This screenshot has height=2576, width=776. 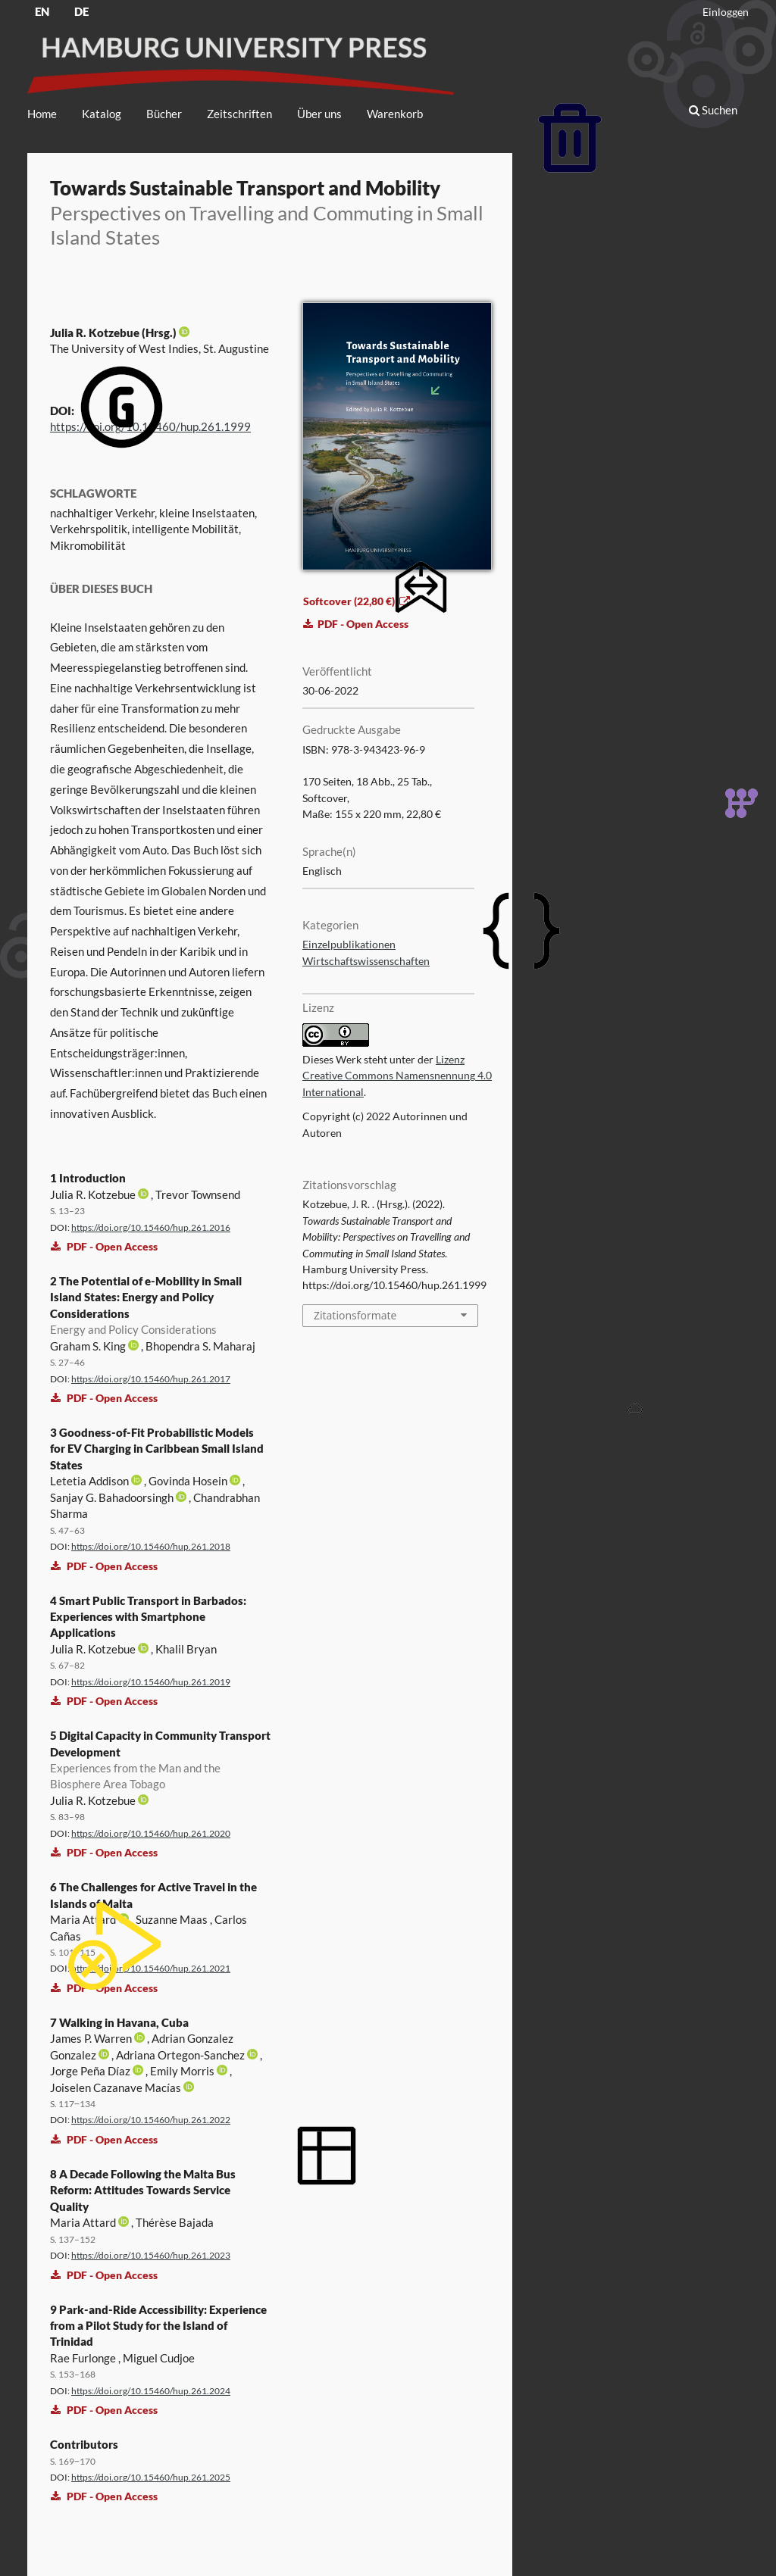 What do you see at coordinates (435, 390) in the screenshot?
I see `navigate to the bottom-left corner` at bounding box center [435, 390].